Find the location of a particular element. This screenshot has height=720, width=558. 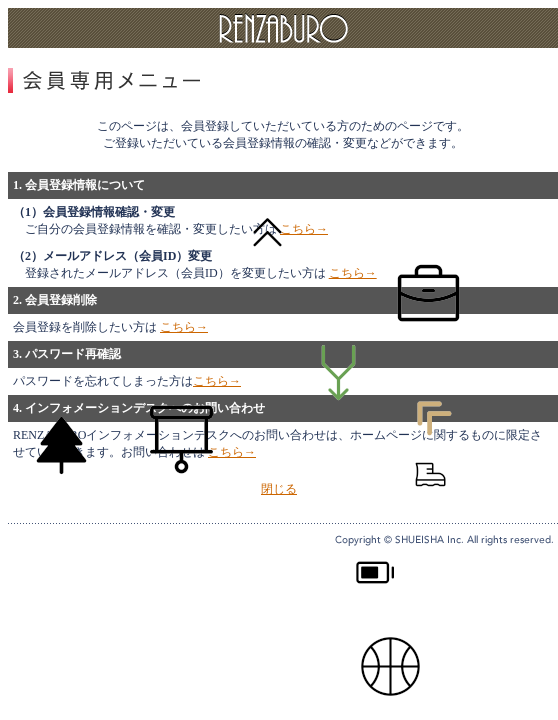

access sports or basketball-related content is located at coordinates (390, 666).